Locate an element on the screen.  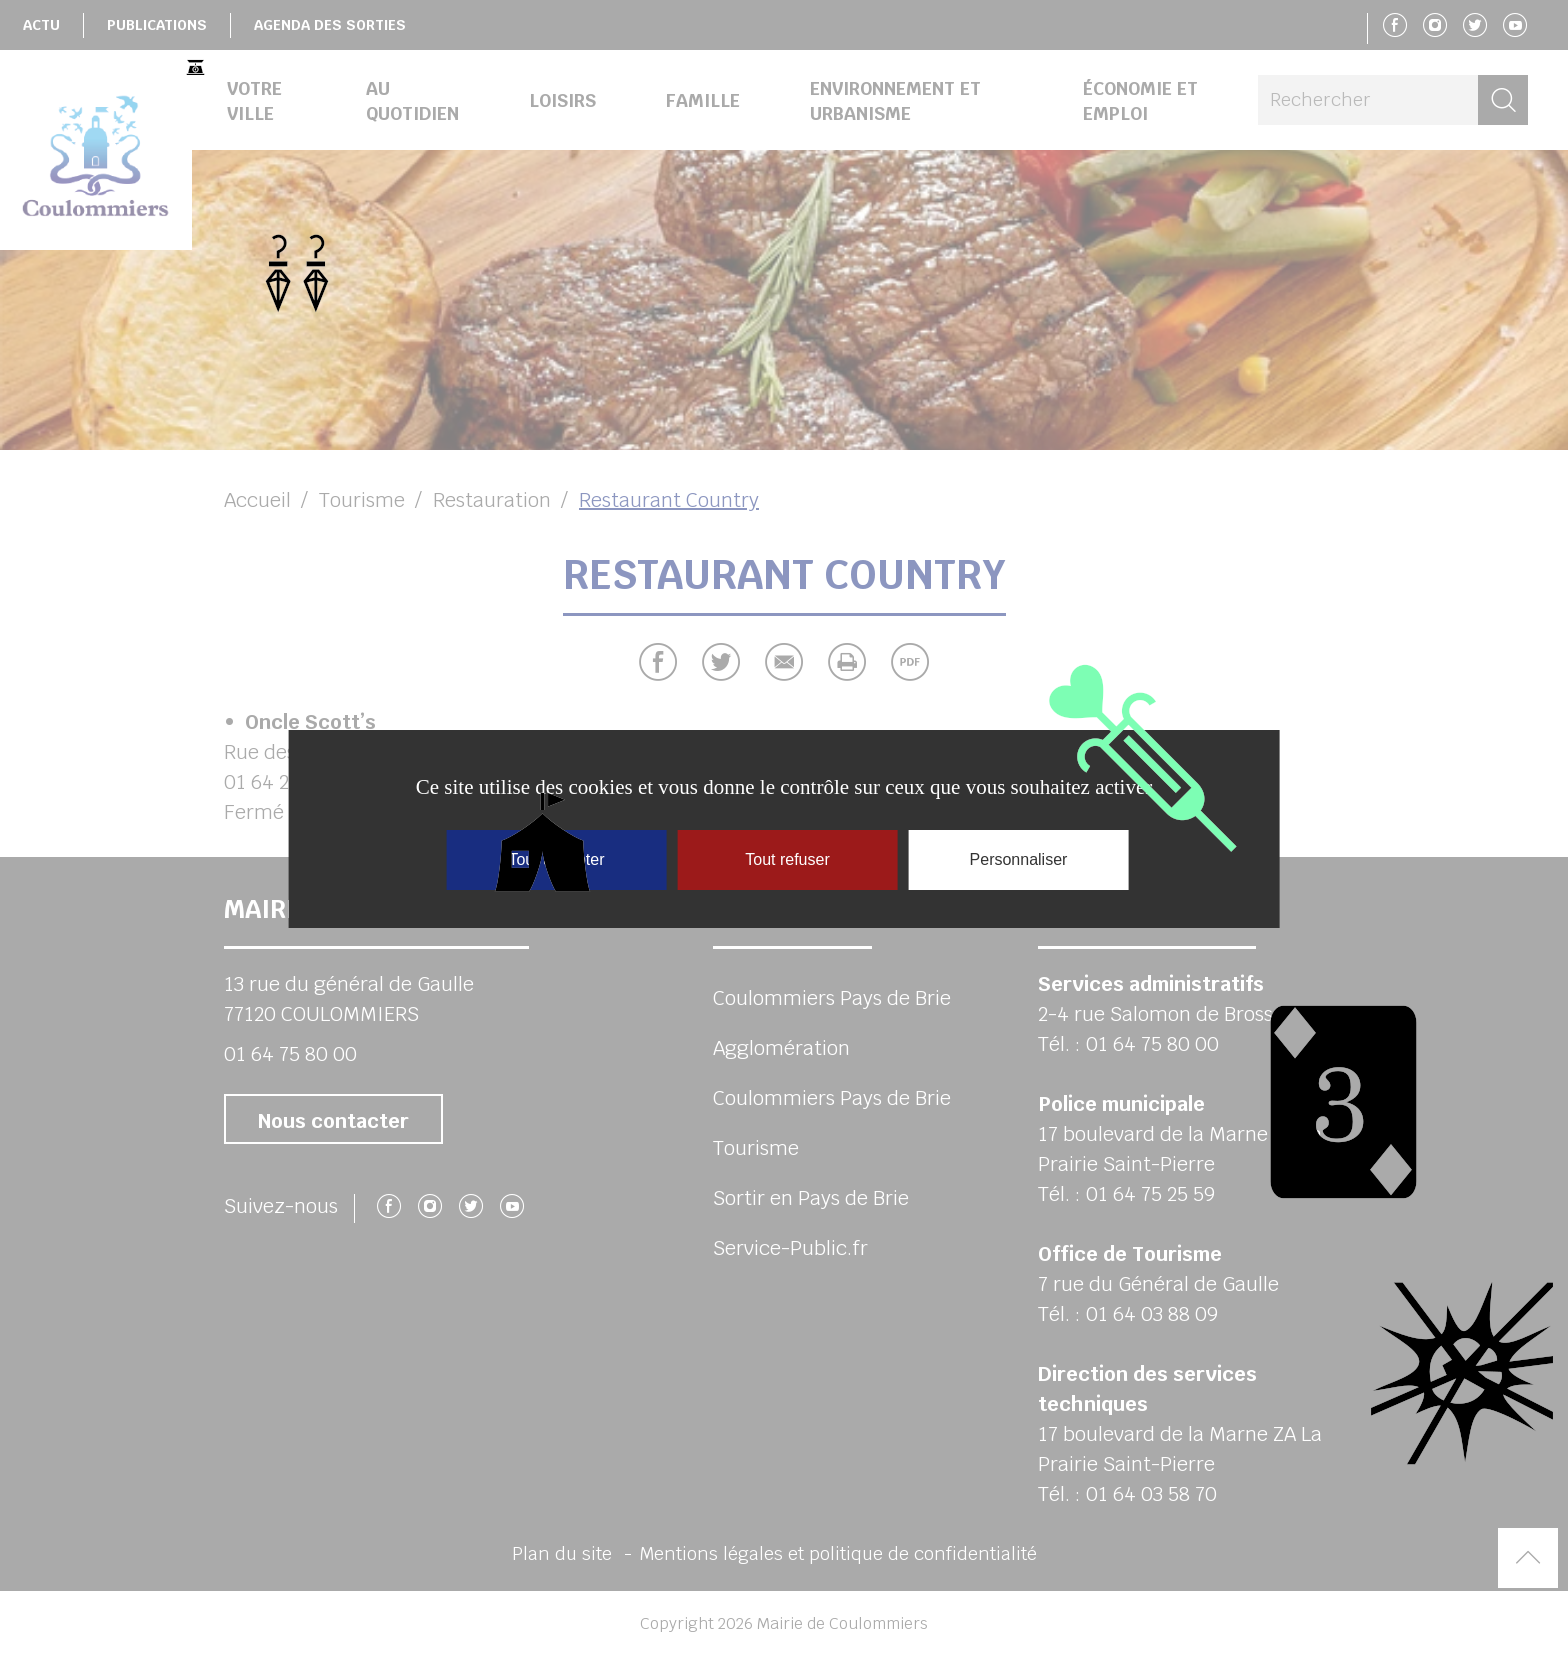
view crystal earrings in inventory is located at coordinates (297, 272).